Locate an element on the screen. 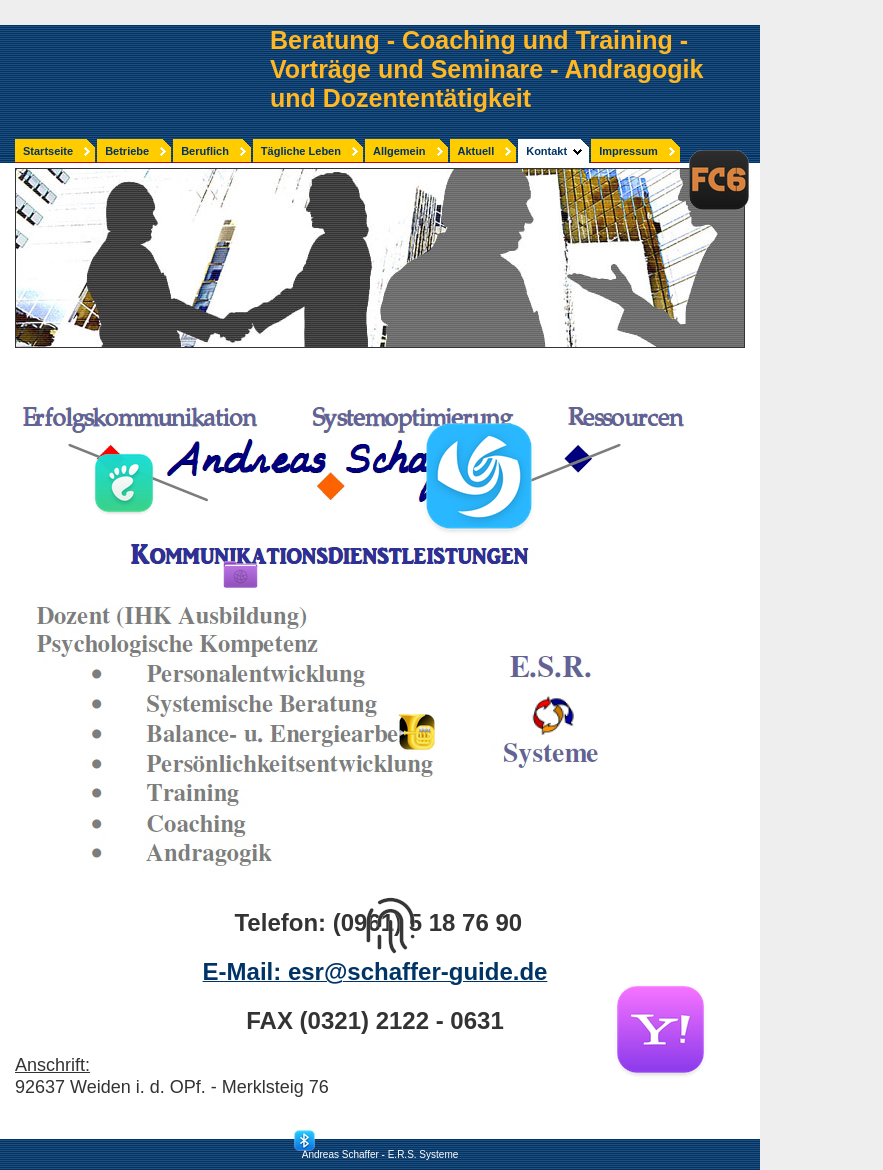  open Yahoo web app is located at coordinates (660, 1029).